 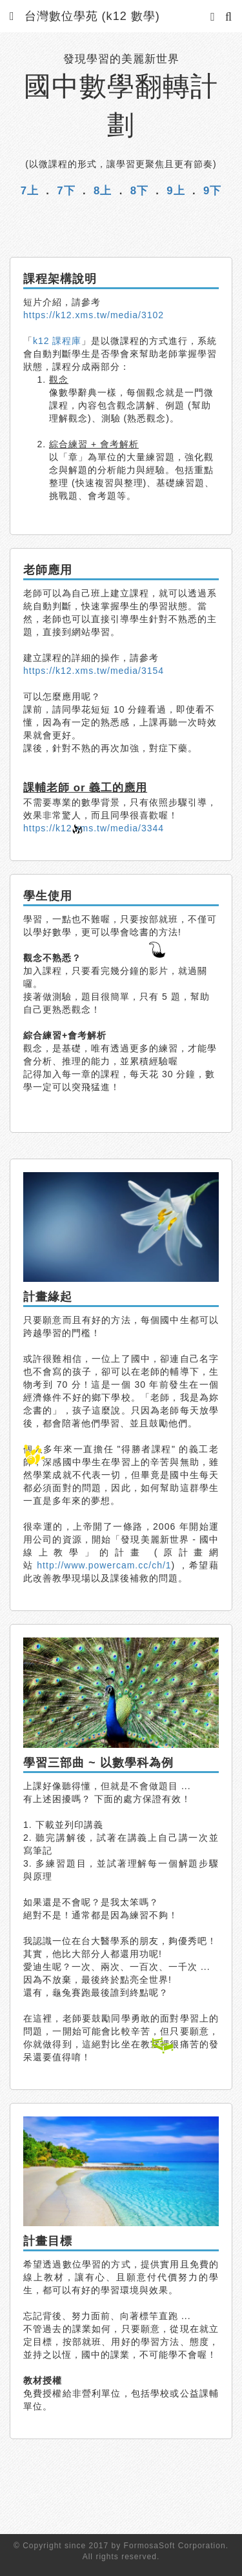 I want to click on indicates a hot or trending item, so click(x=77, y=829).